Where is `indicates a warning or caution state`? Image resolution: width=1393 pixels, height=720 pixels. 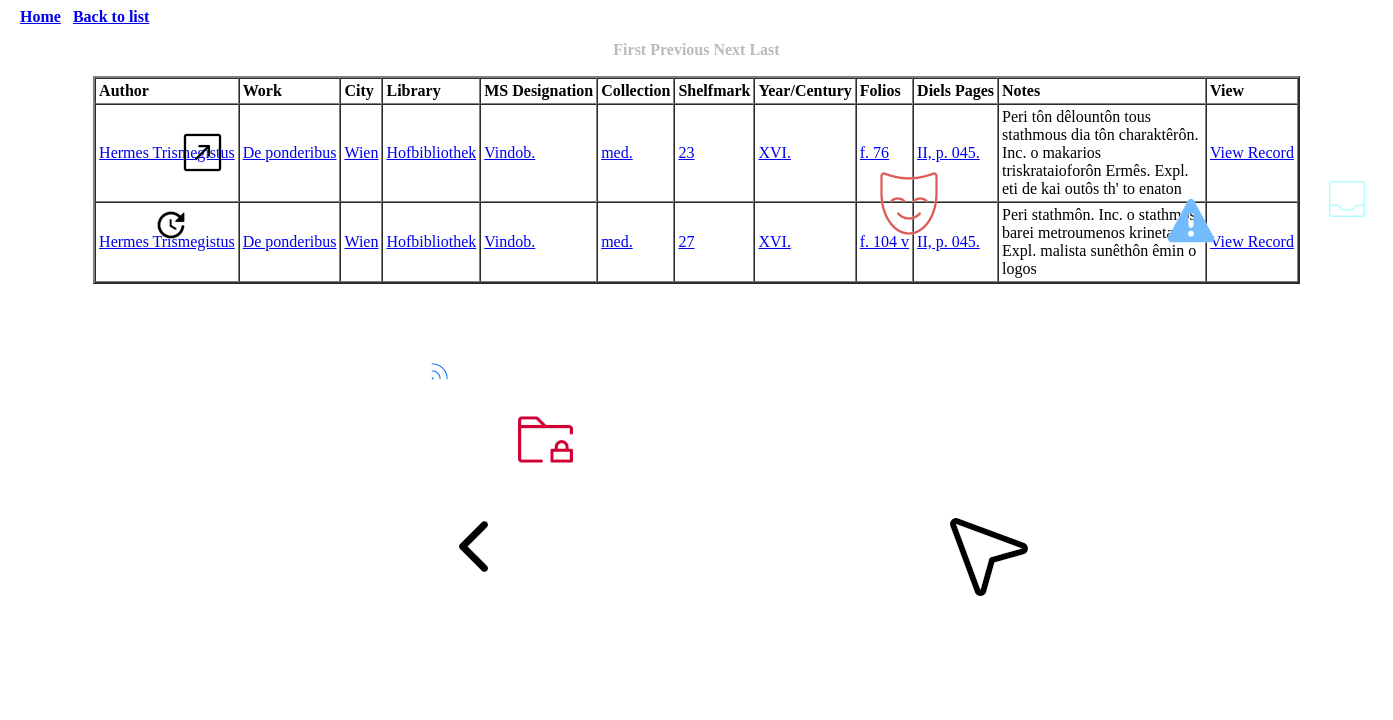 indicates a warning or caution state is located at coordinates (1191, 222).